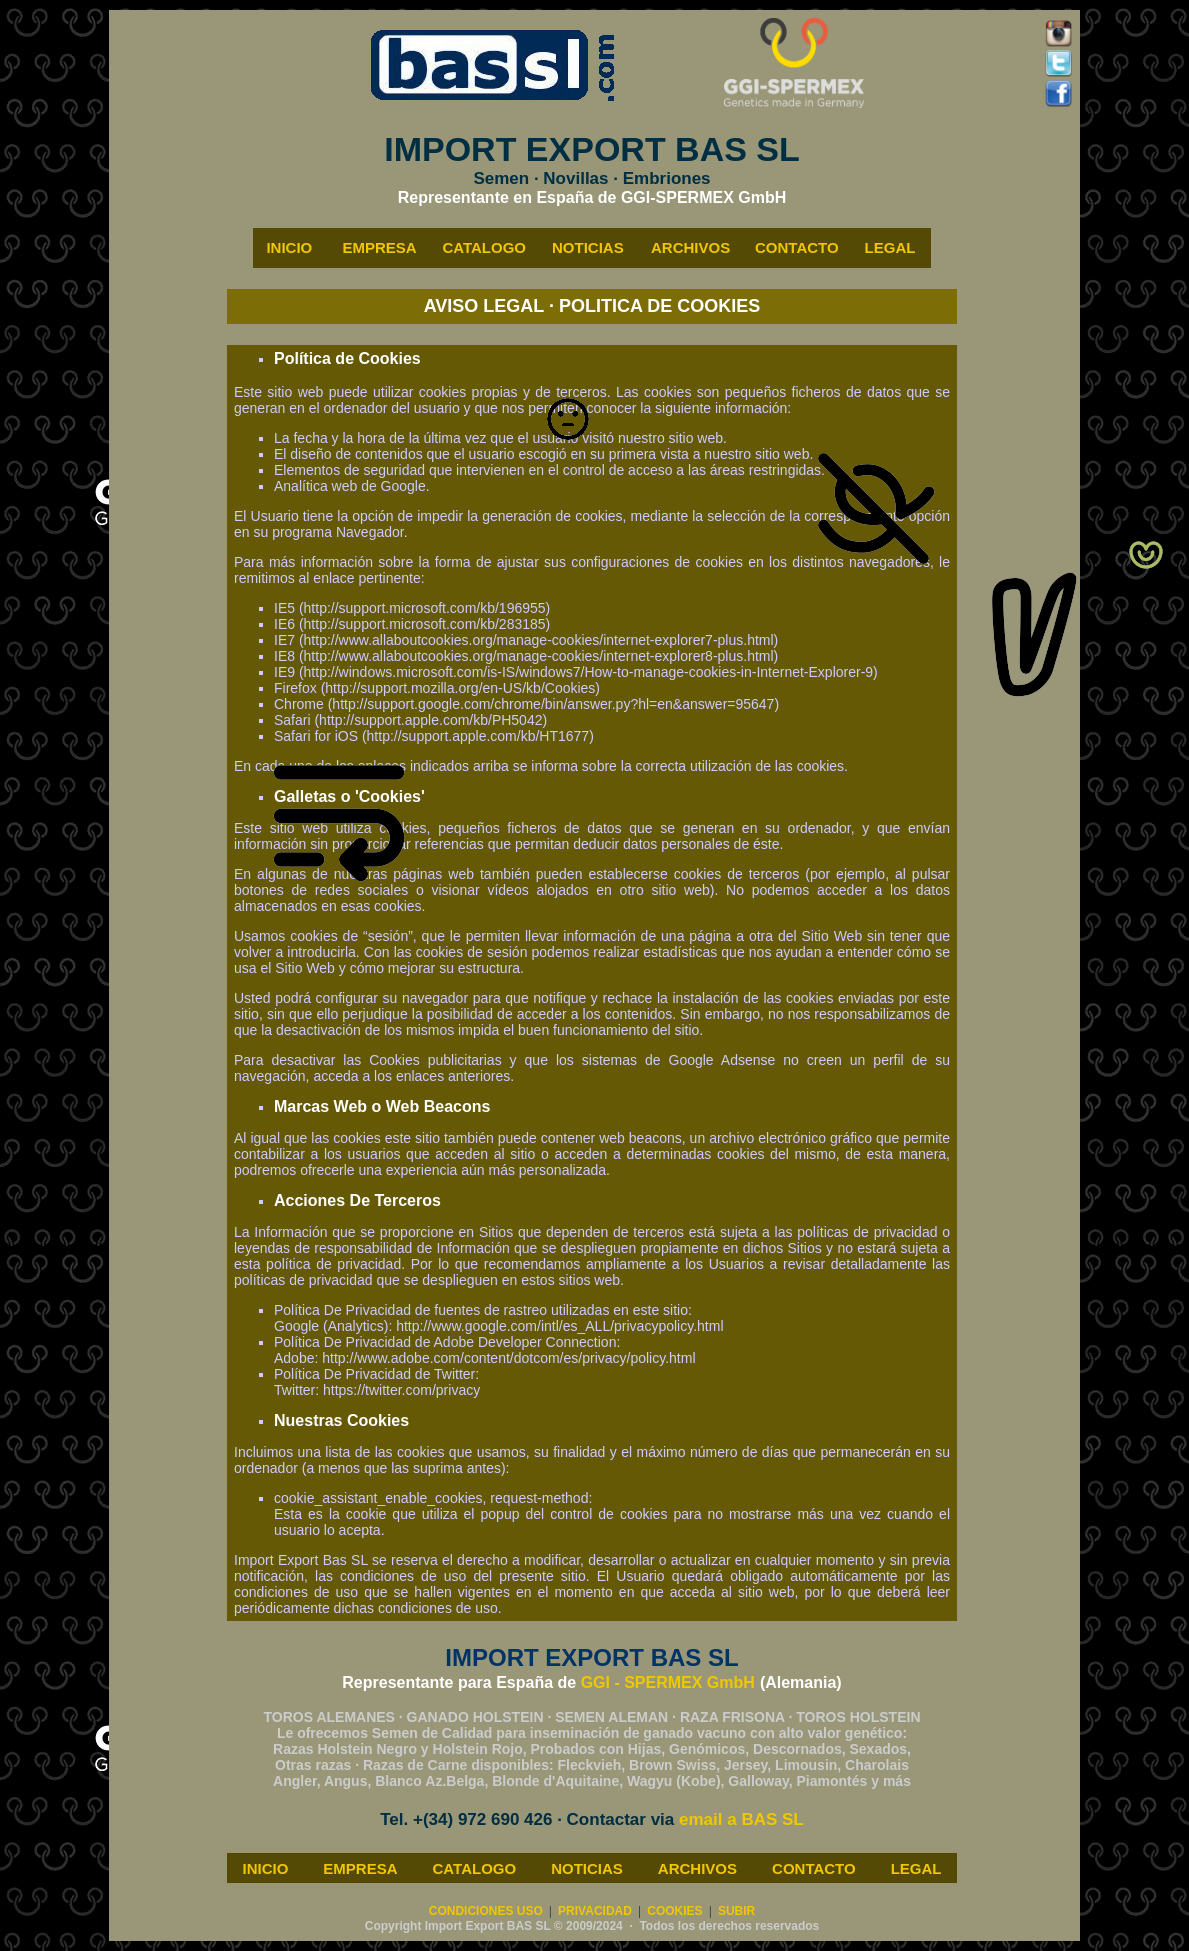 The height and width of the screenshot is (1951, 1189). I want to click on disable freehand drawing mode, so click(873, 508).